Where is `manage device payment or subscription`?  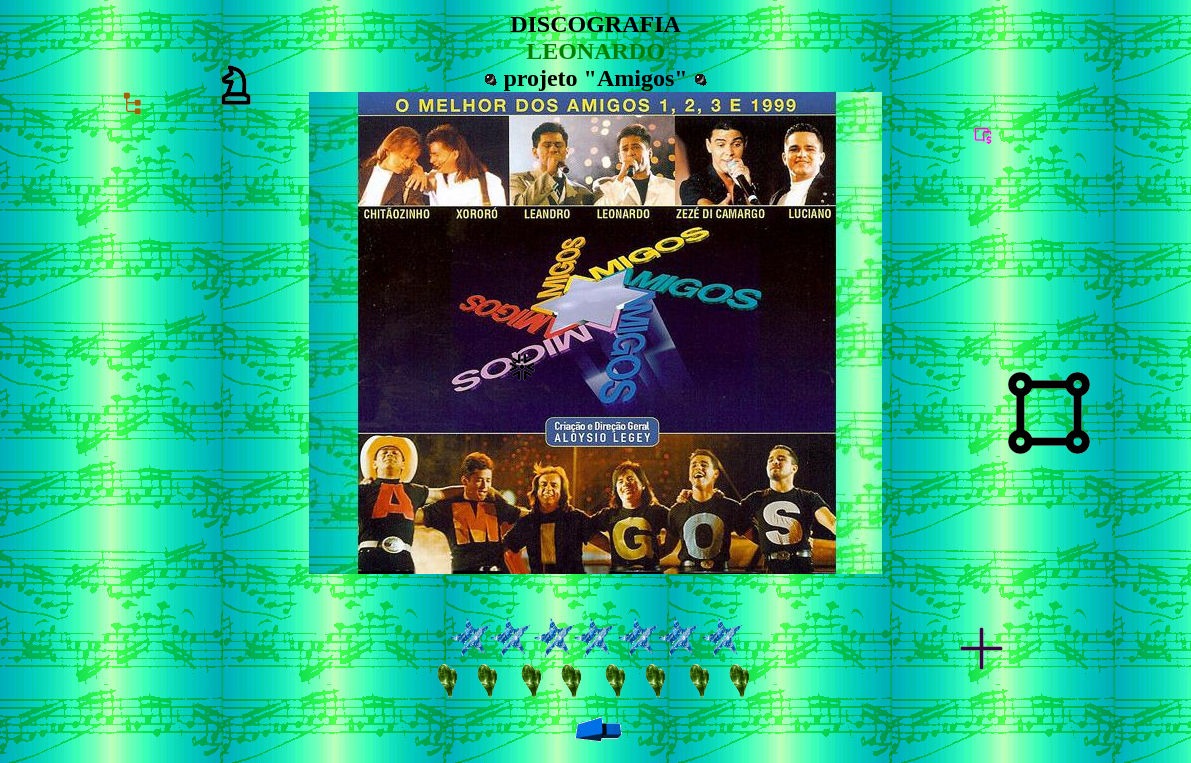 manage device payment or subscription is located at coordinates (983, 135).